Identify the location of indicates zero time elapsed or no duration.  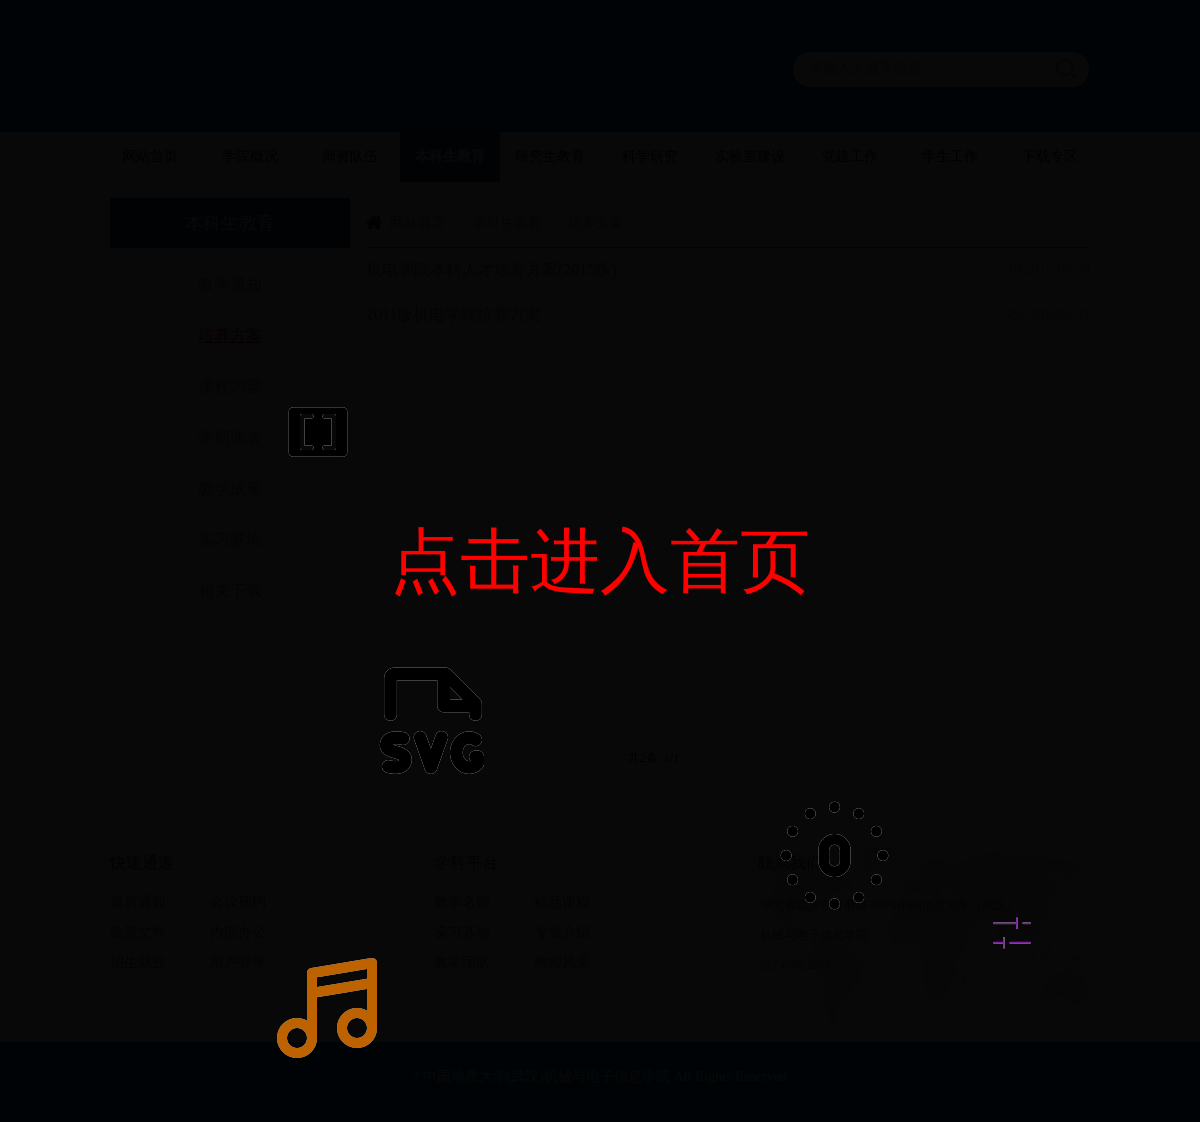
(834, 855).